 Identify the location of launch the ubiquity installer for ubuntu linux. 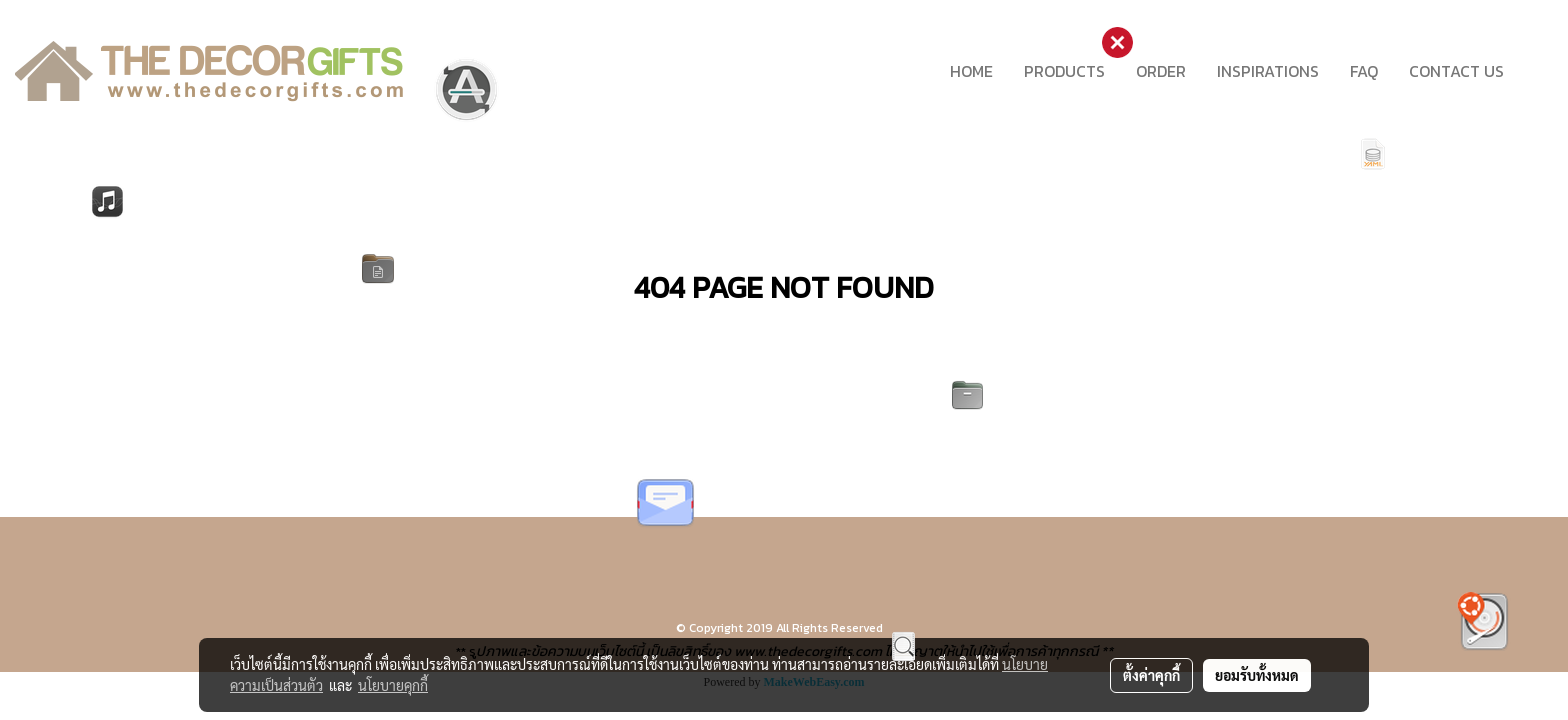
(1484, 621).